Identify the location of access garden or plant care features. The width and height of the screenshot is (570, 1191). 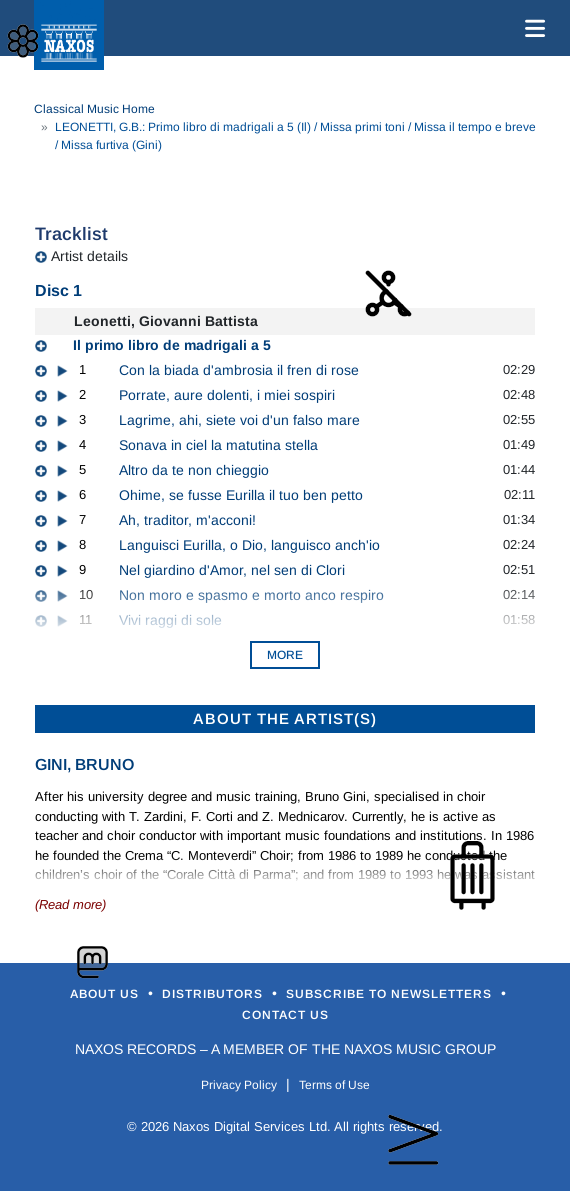
(23, 41).